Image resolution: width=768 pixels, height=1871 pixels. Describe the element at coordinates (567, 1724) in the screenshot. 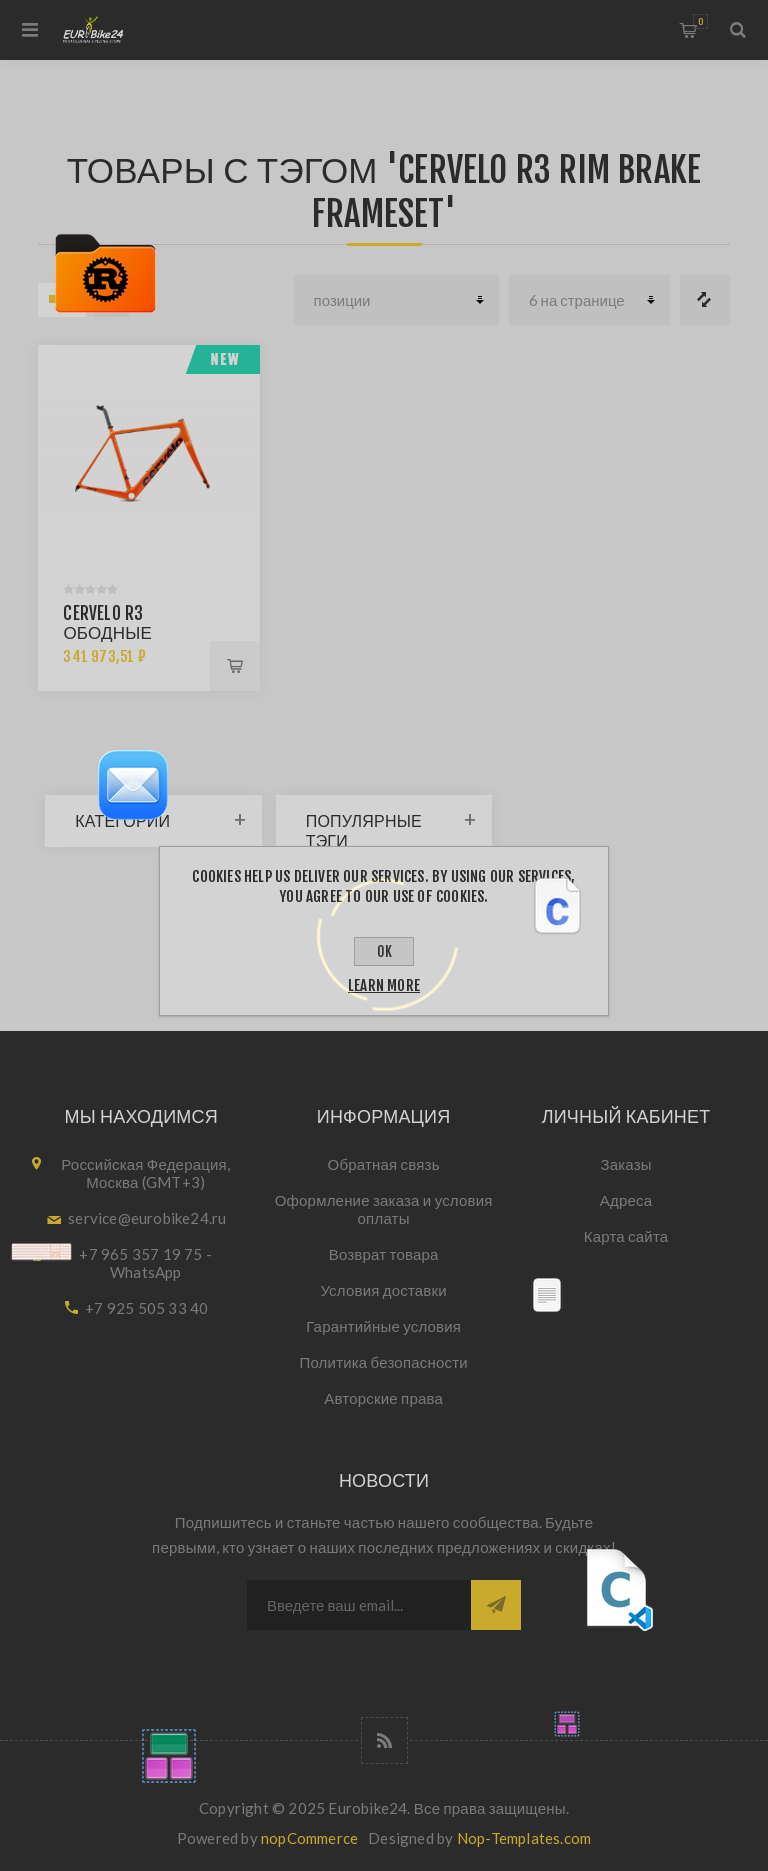

I see `select all items in the current view` at that location.